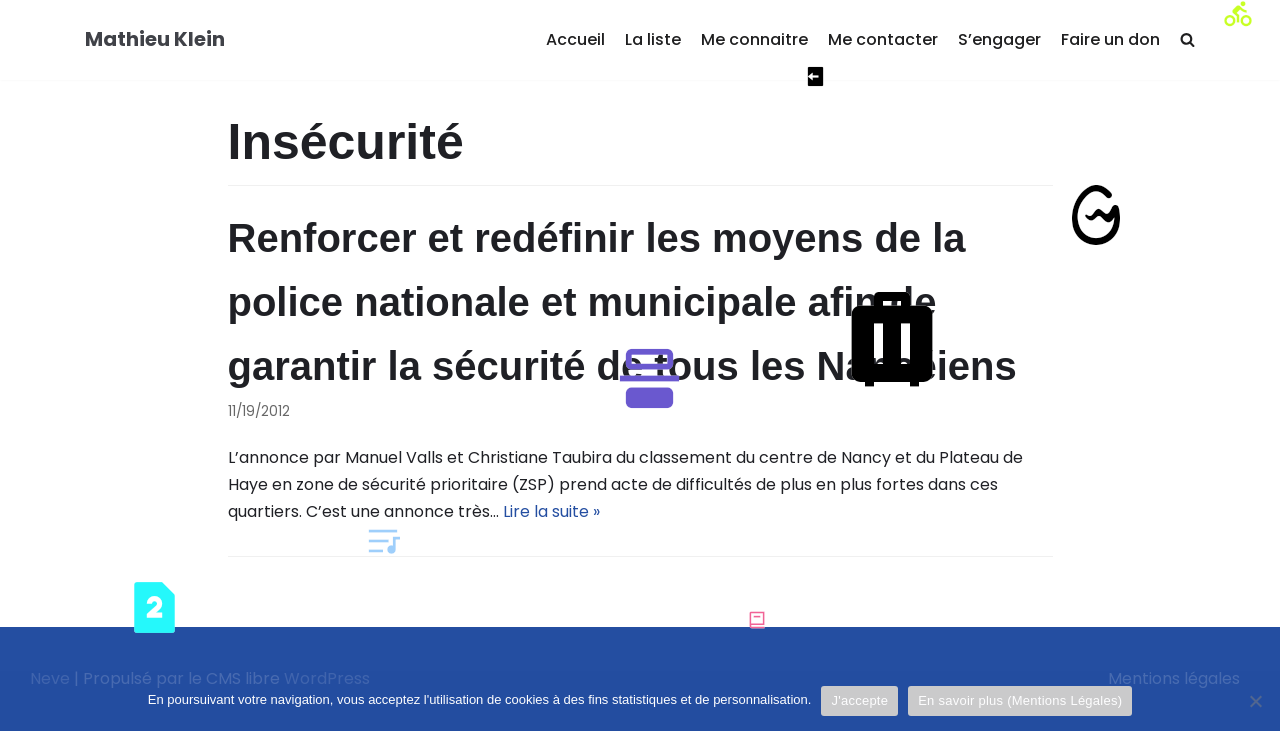 The image size is (1280, 731). I want to click on access travel or trip planning features, so click(892, 337).